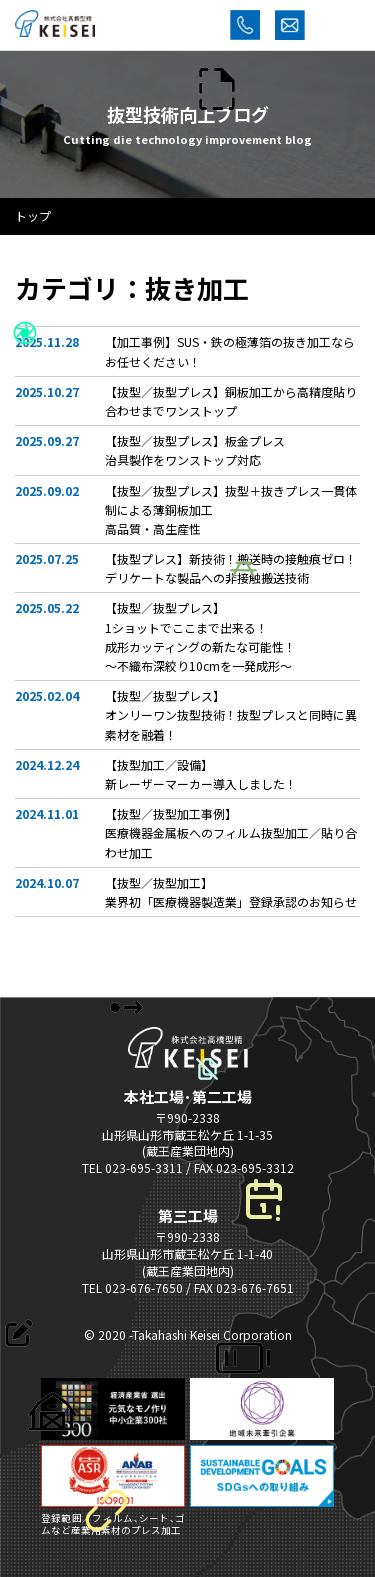  I want to click on edit or modify content, so click(19, 1333).